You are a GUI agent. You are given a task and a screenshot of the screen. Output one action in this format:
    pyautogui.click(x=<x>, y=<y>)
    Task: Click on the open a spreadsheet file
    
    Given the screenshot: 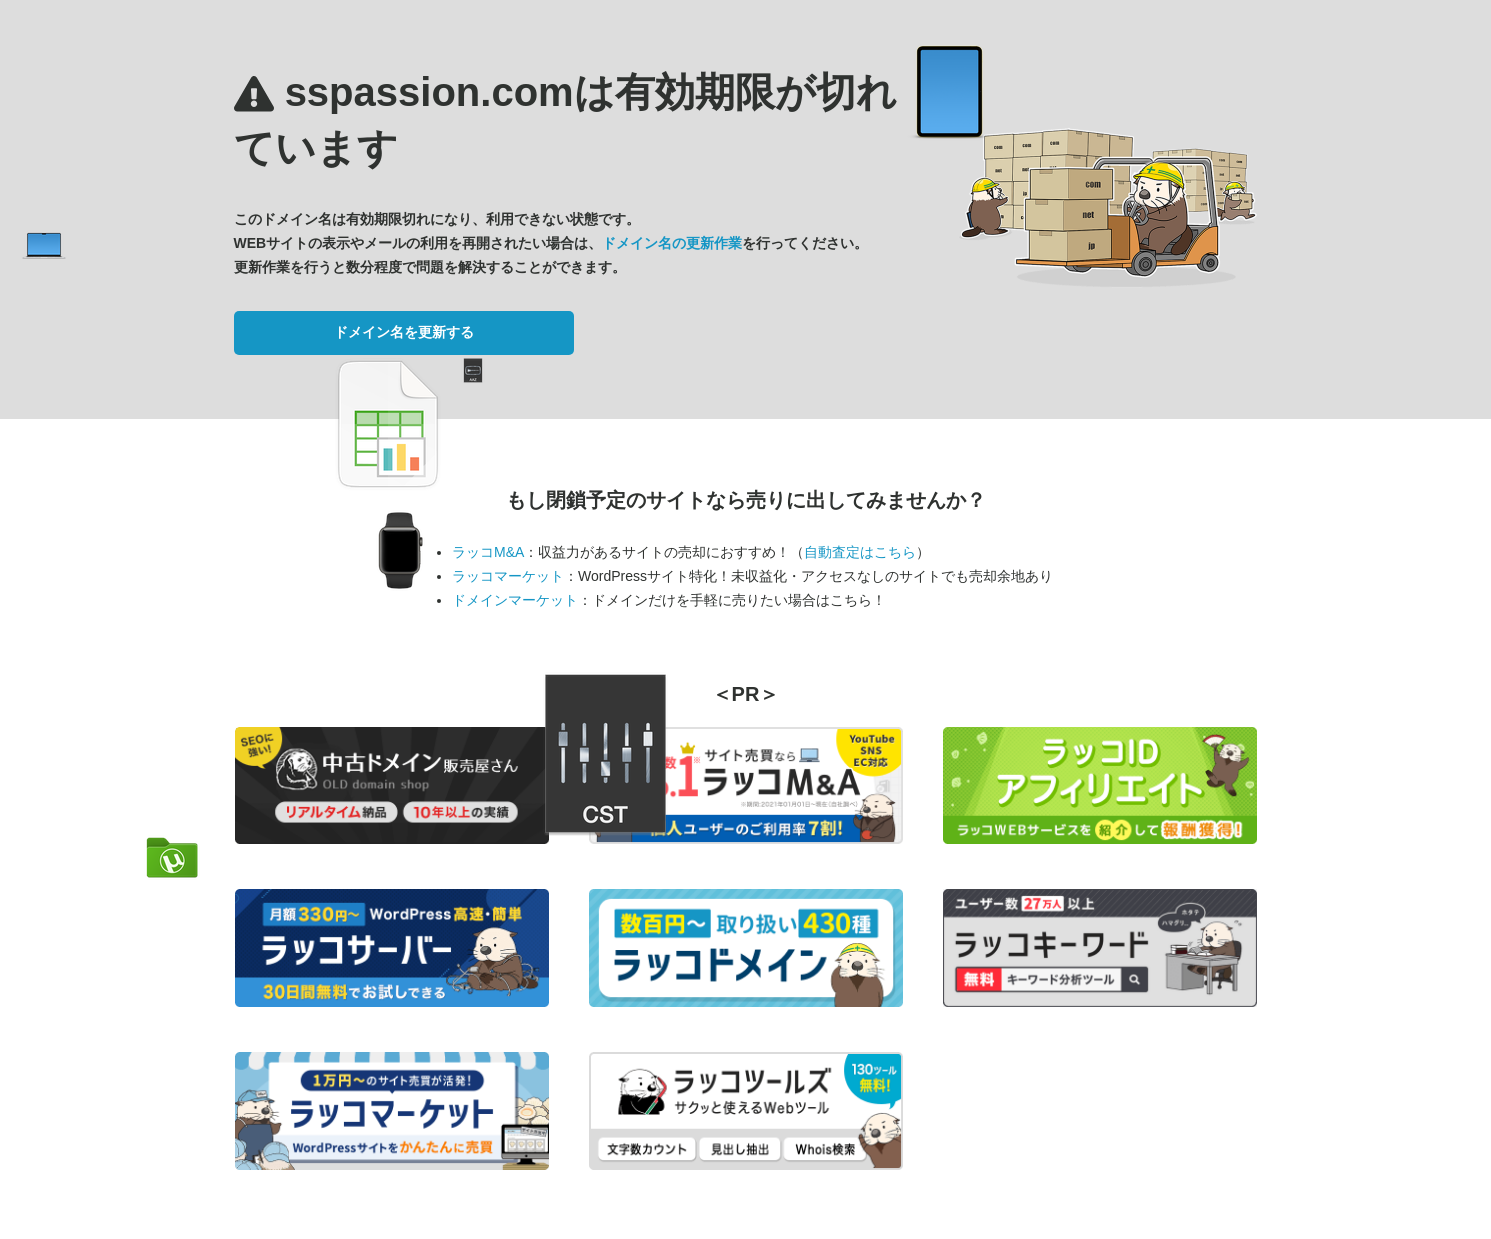 What is the action you would take?
    pyautogui.click(x=388, y=424)
    